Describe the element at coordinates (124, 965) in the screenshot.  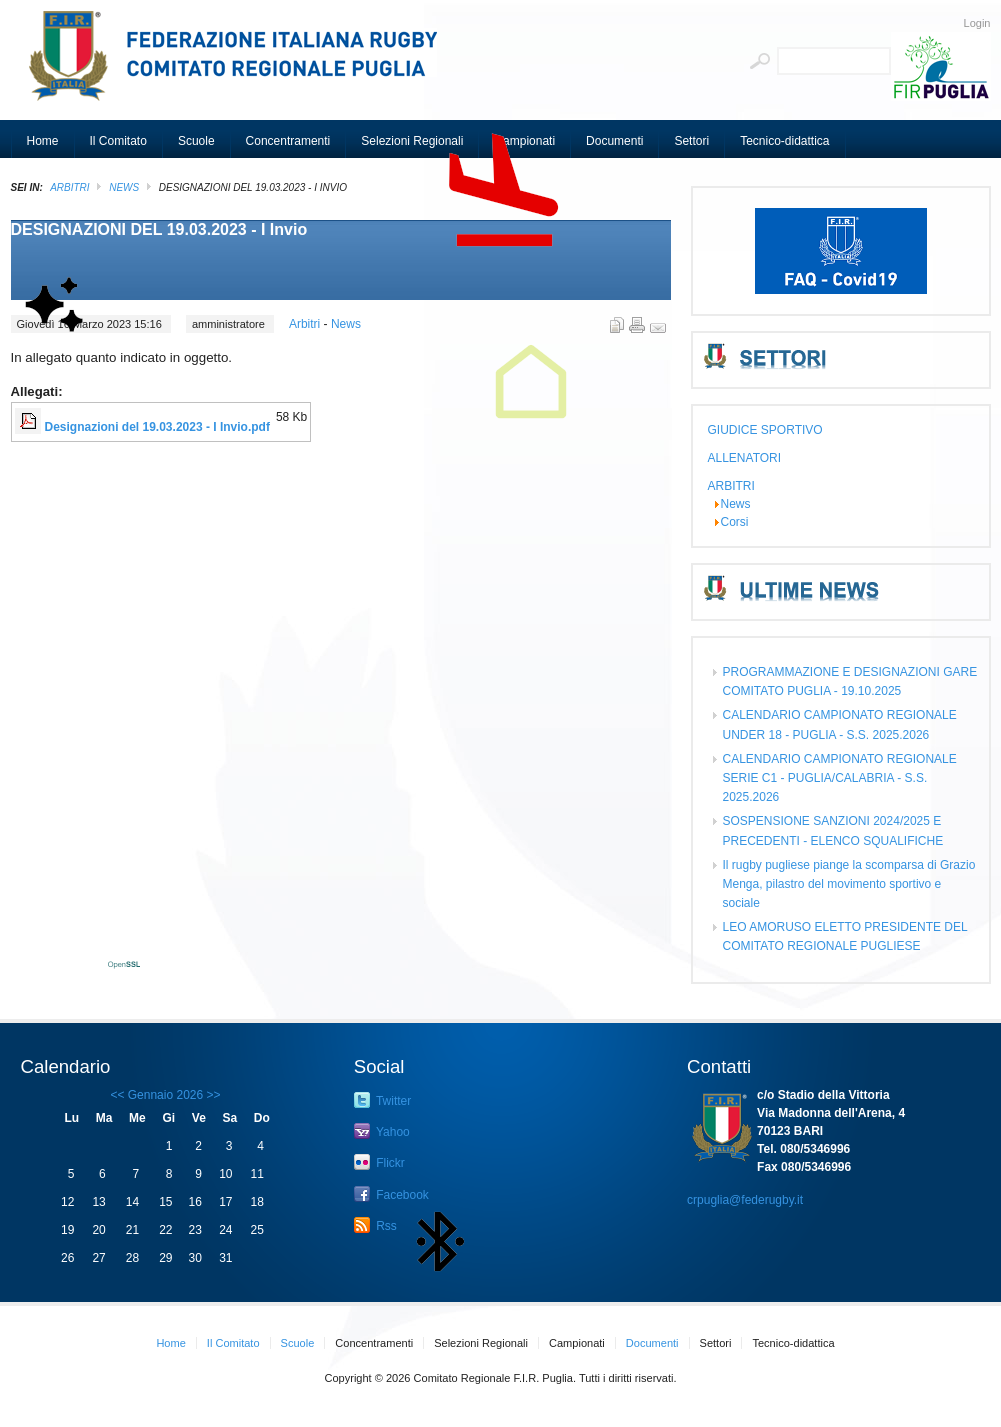
I see `OpenSSL cryptography library logo` at that location.